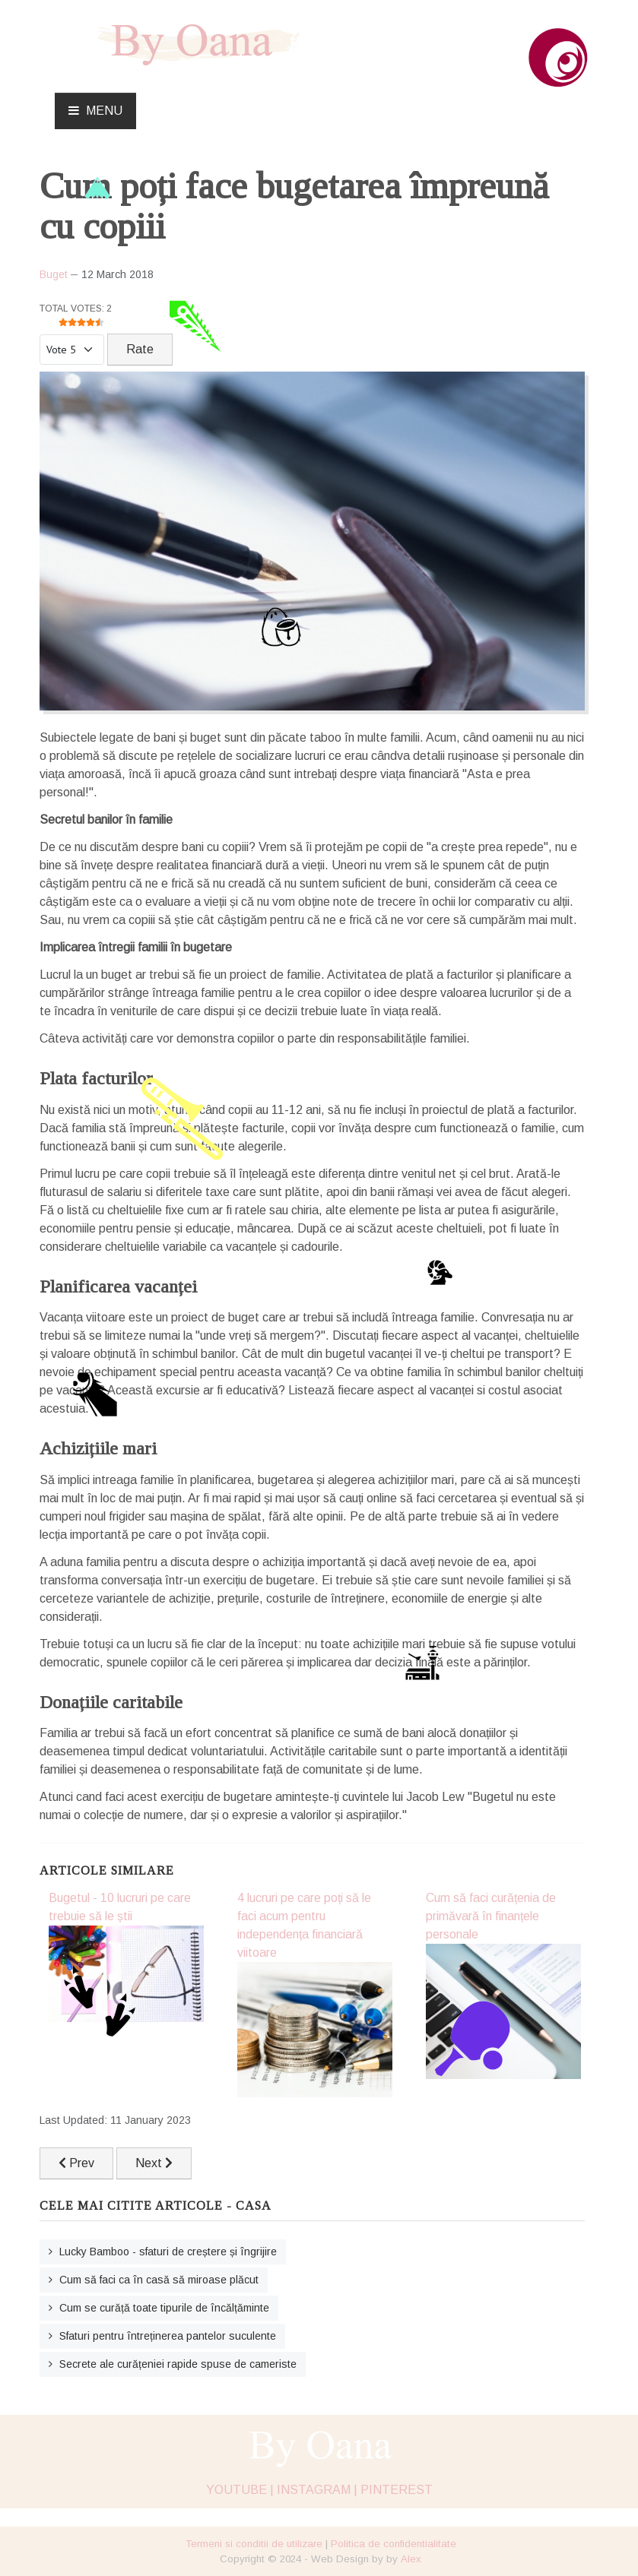 This screenshot has width=638, height=2576. Describe the element at coordinates (281, 627) in the screenshot. I see `tropical or beach-themed game item` at that location.